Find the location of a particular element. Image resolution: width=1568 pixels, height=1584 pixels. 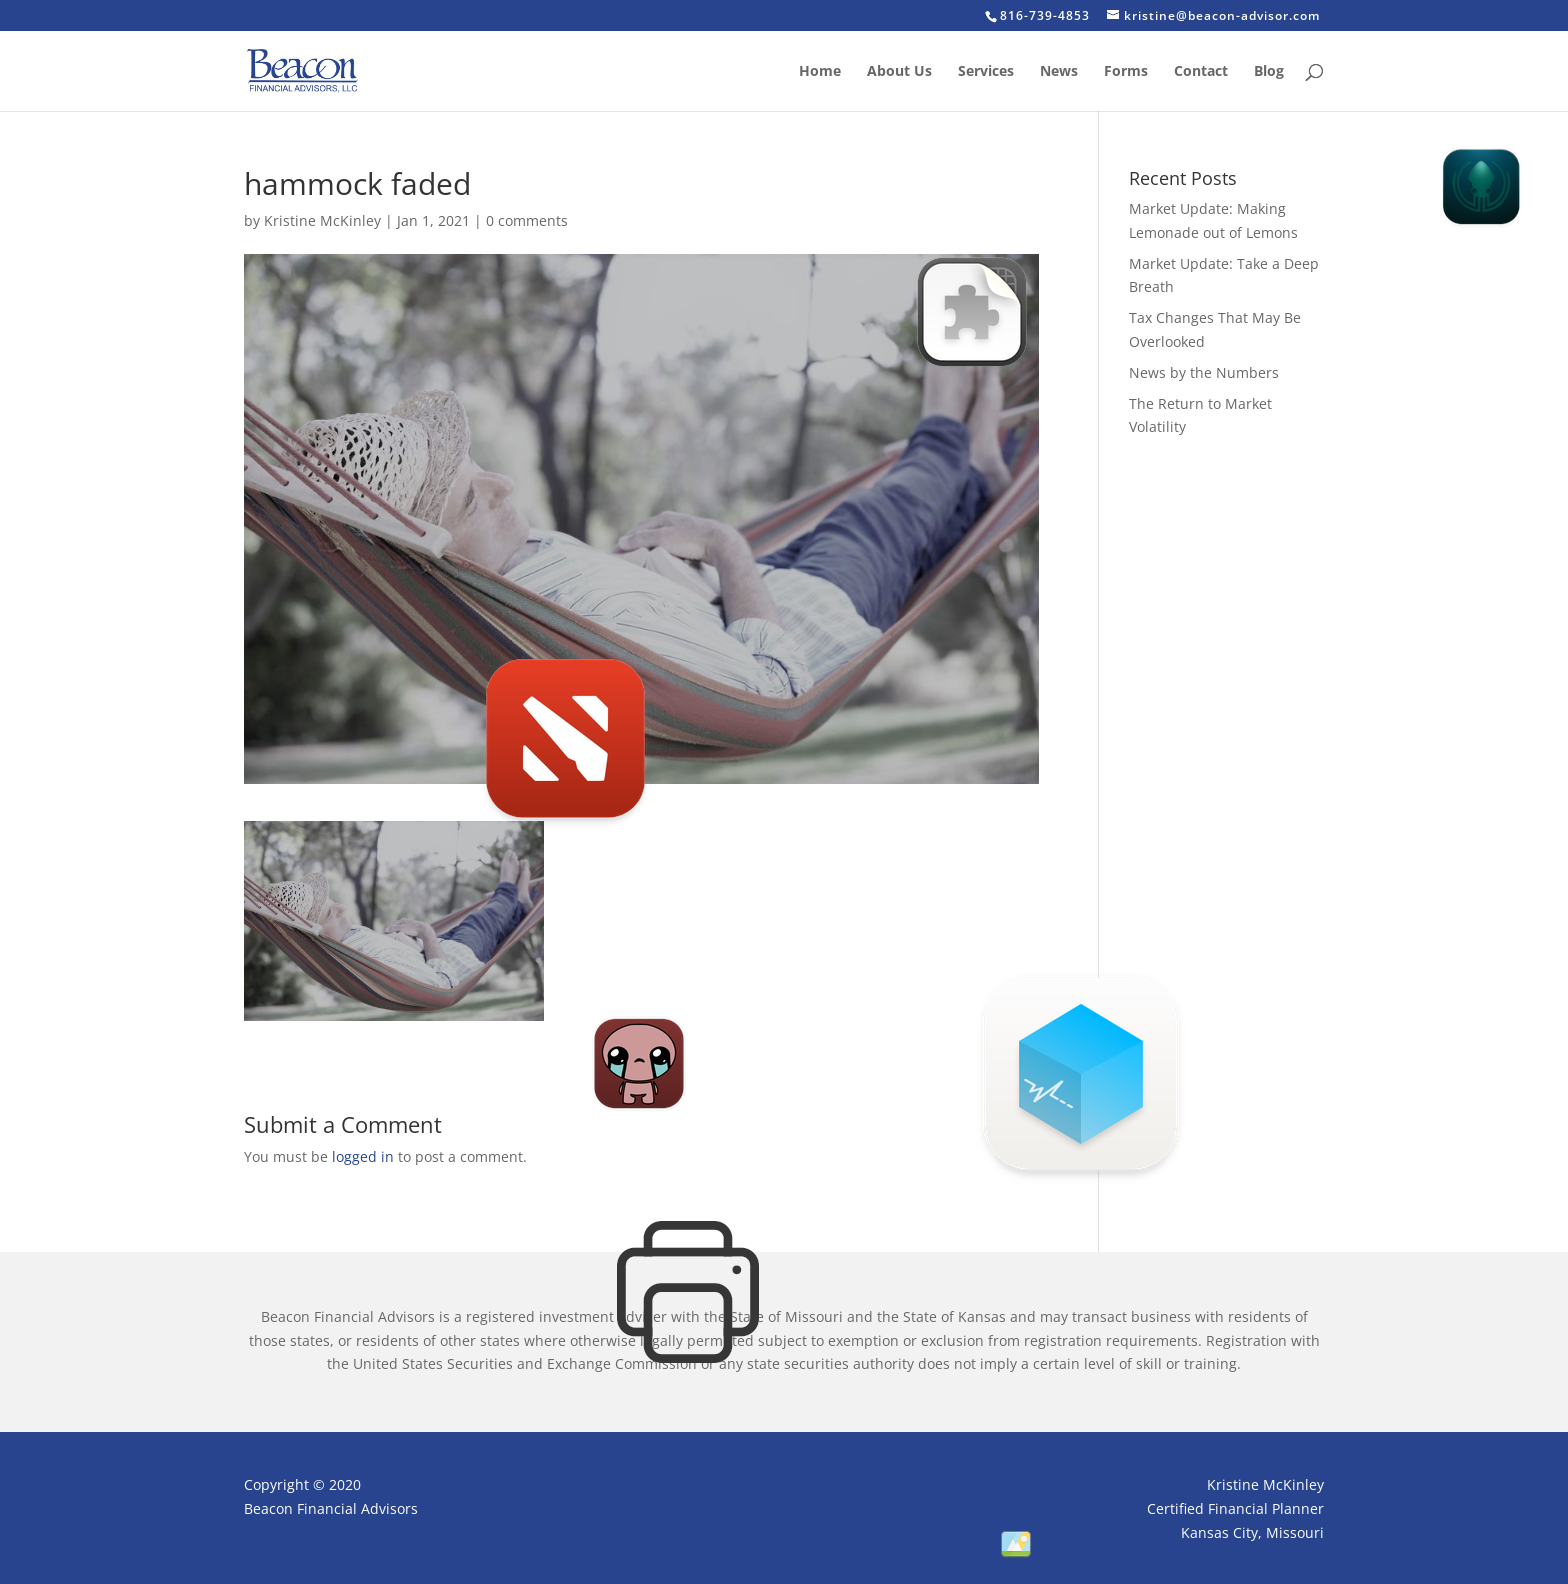

open the photo gallery app is located at coordinates (1016, 1544).